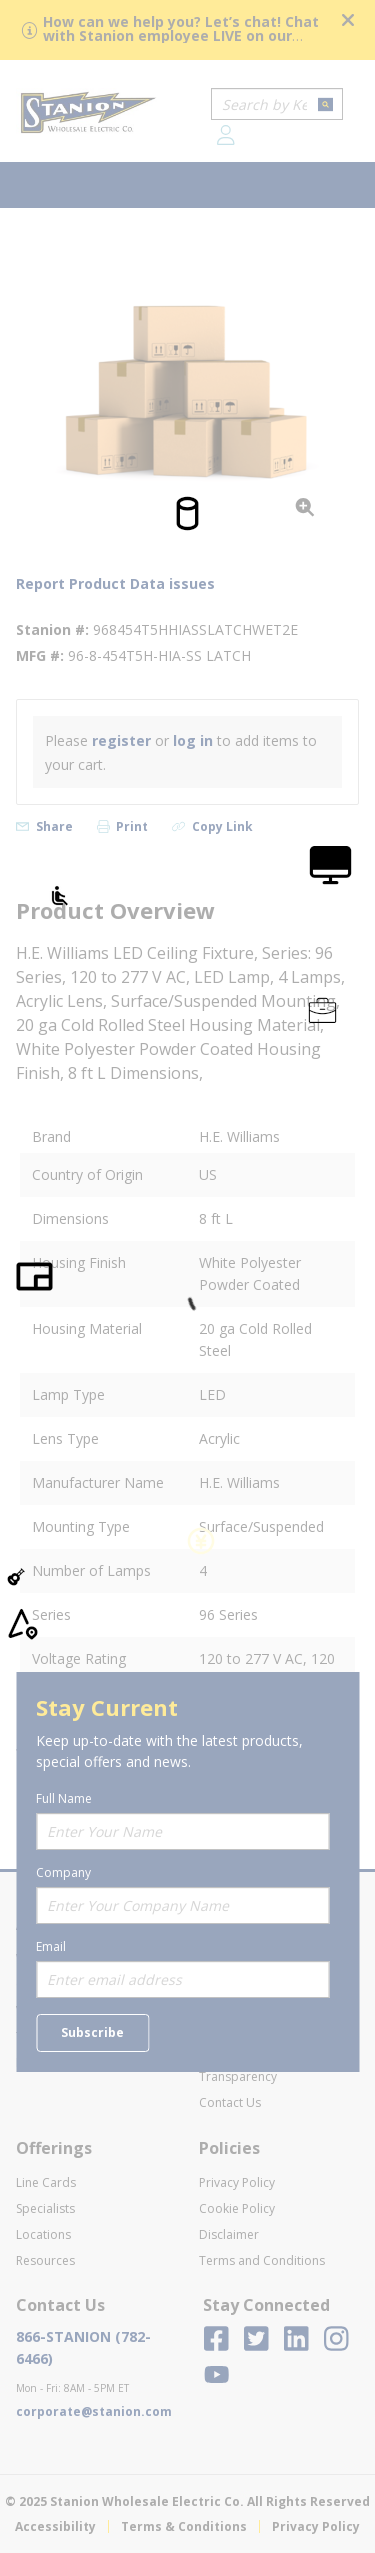 This screenshot has height=2553, width=375. Describe the element at coordinates (60, 896) in the screenshot. I see `indicates standard seat recline position` at that location.